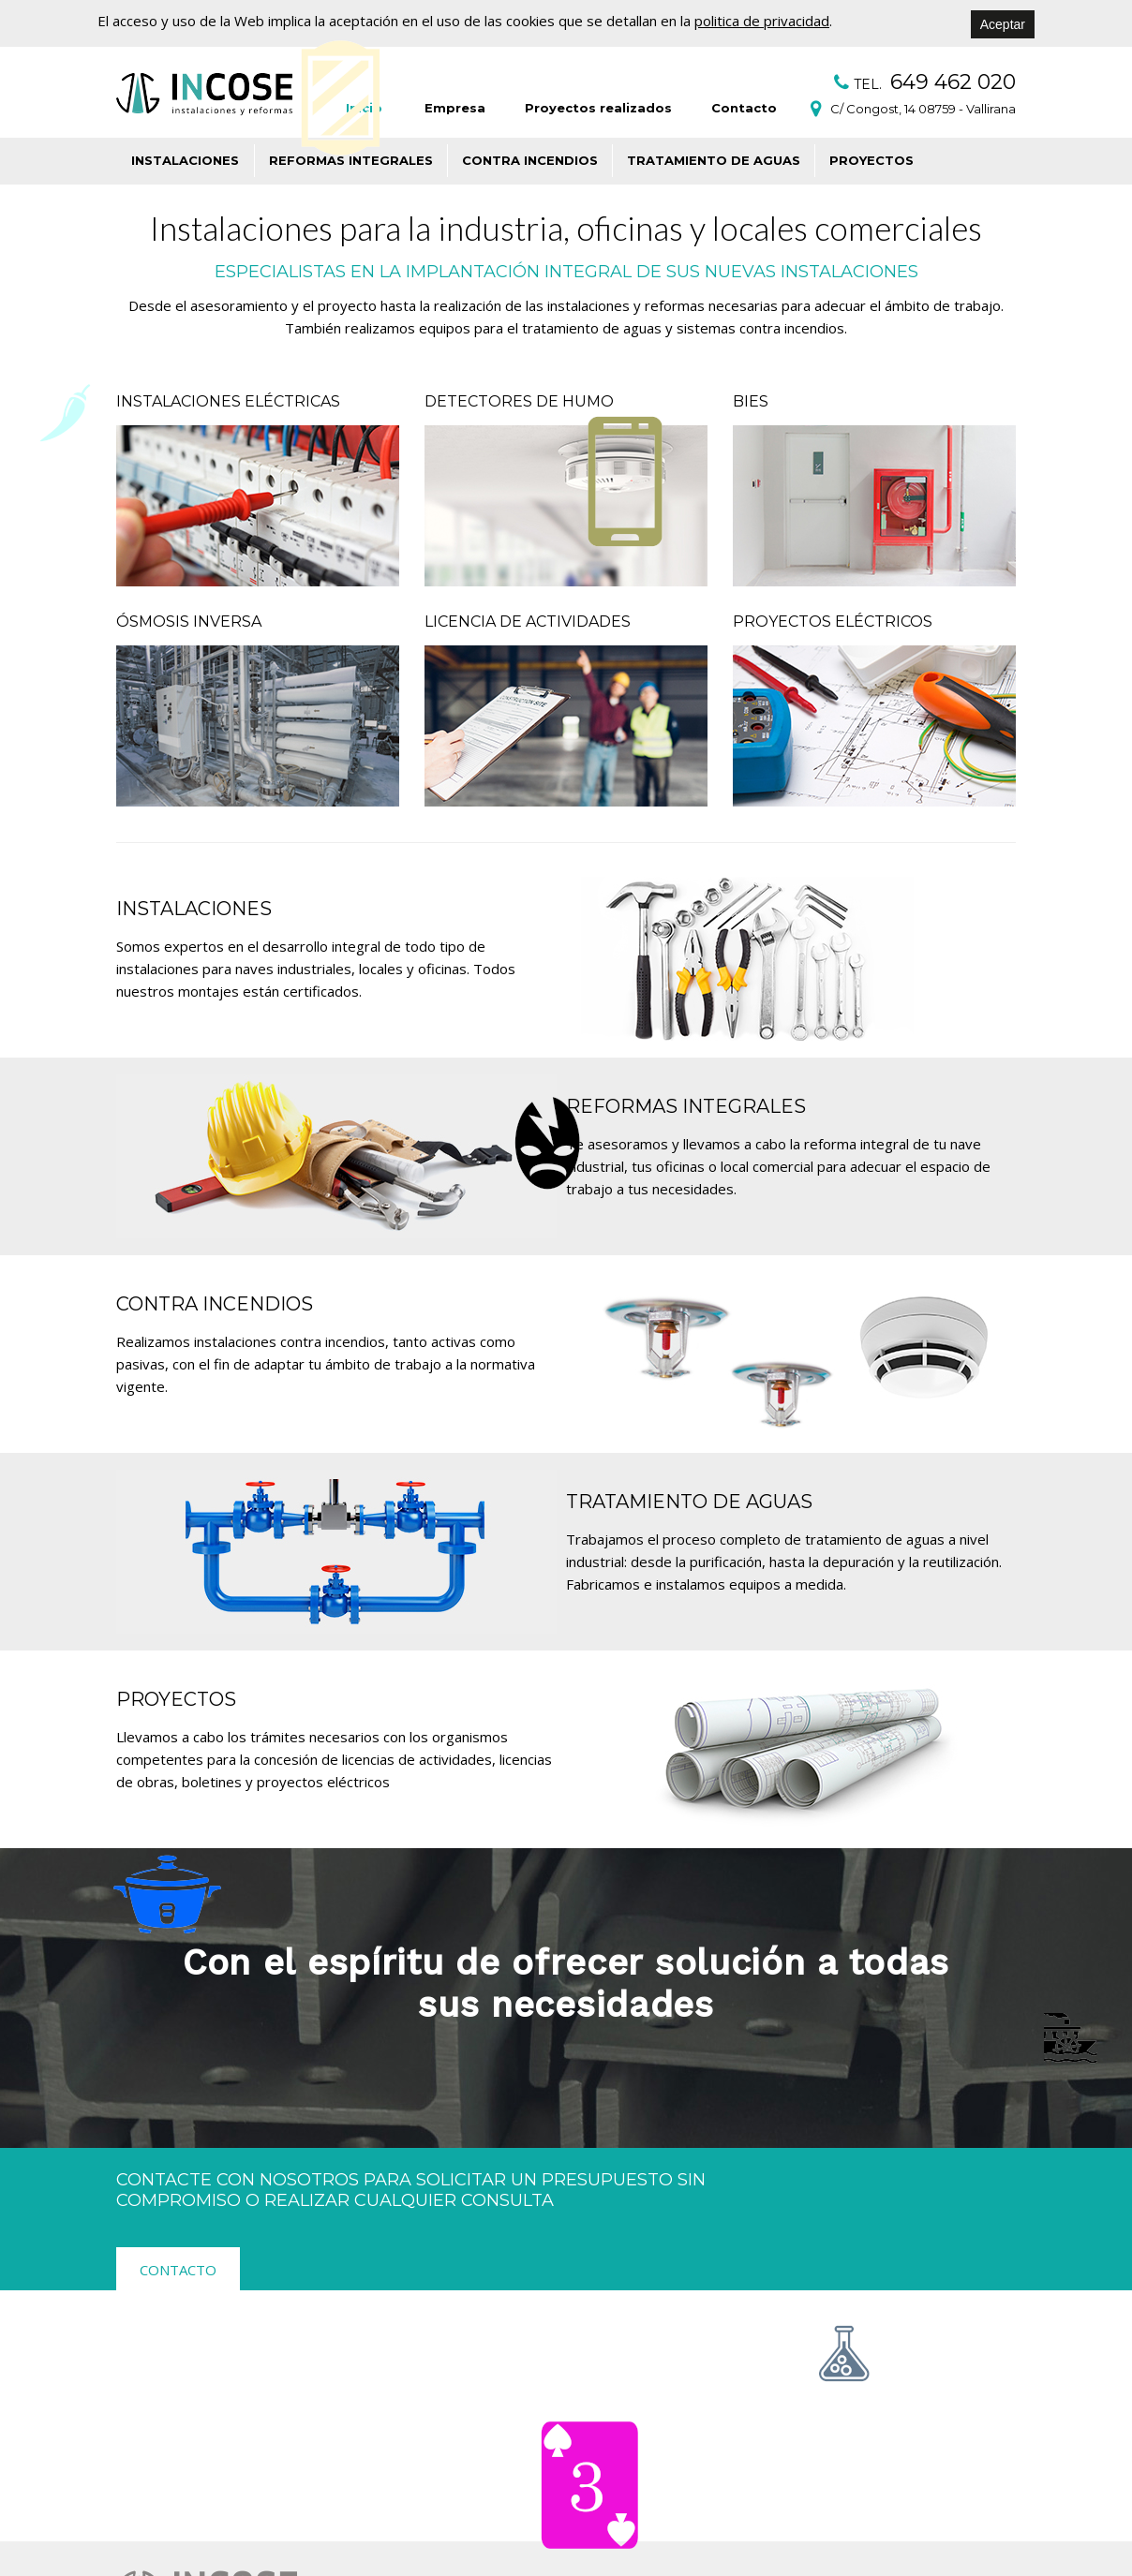  What do you see at coordinates (340, 97) in the screenshot?
I see `view mirror or reflection feature` at bounding box center [340, 97].